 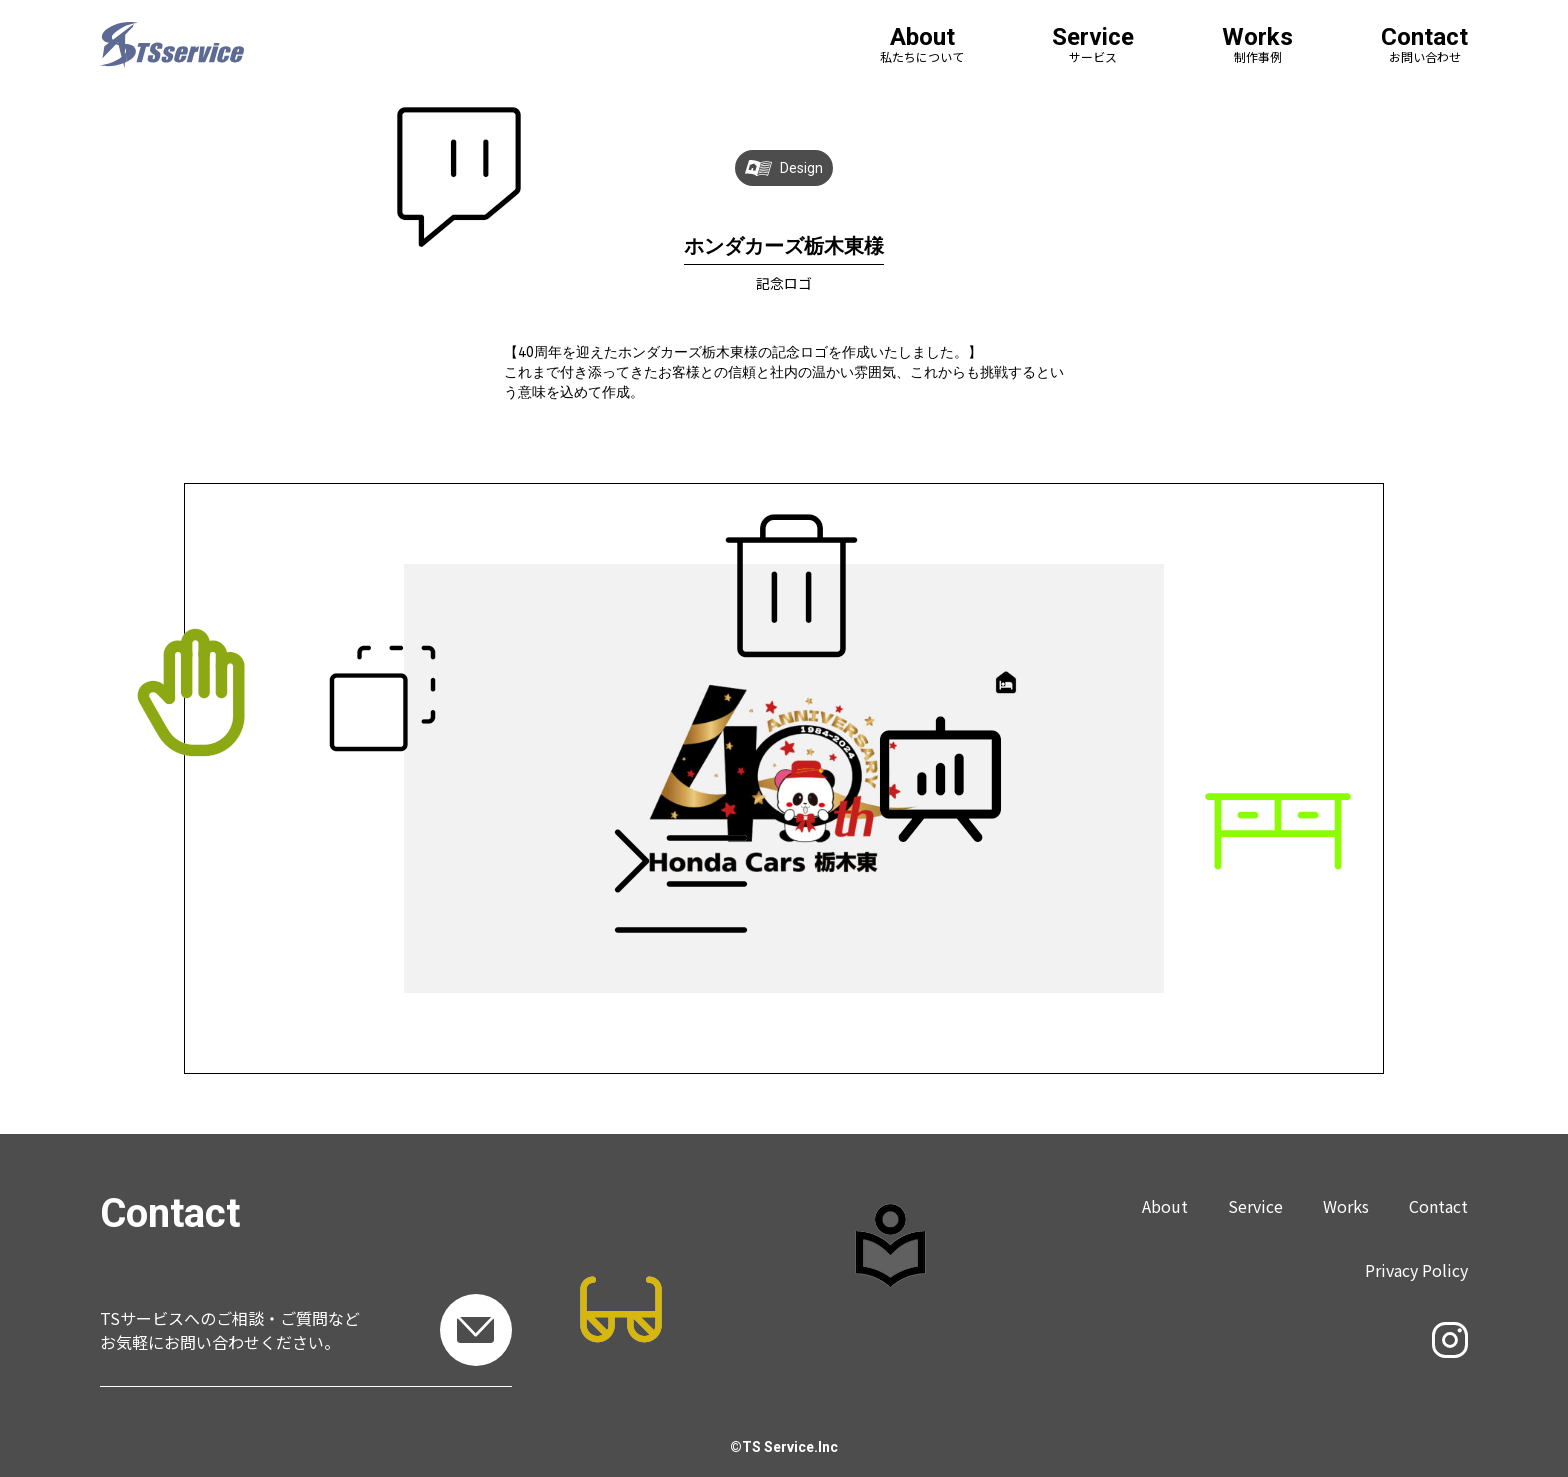 I want to click on access local library or reading resources, so click(x=890, y=1246).